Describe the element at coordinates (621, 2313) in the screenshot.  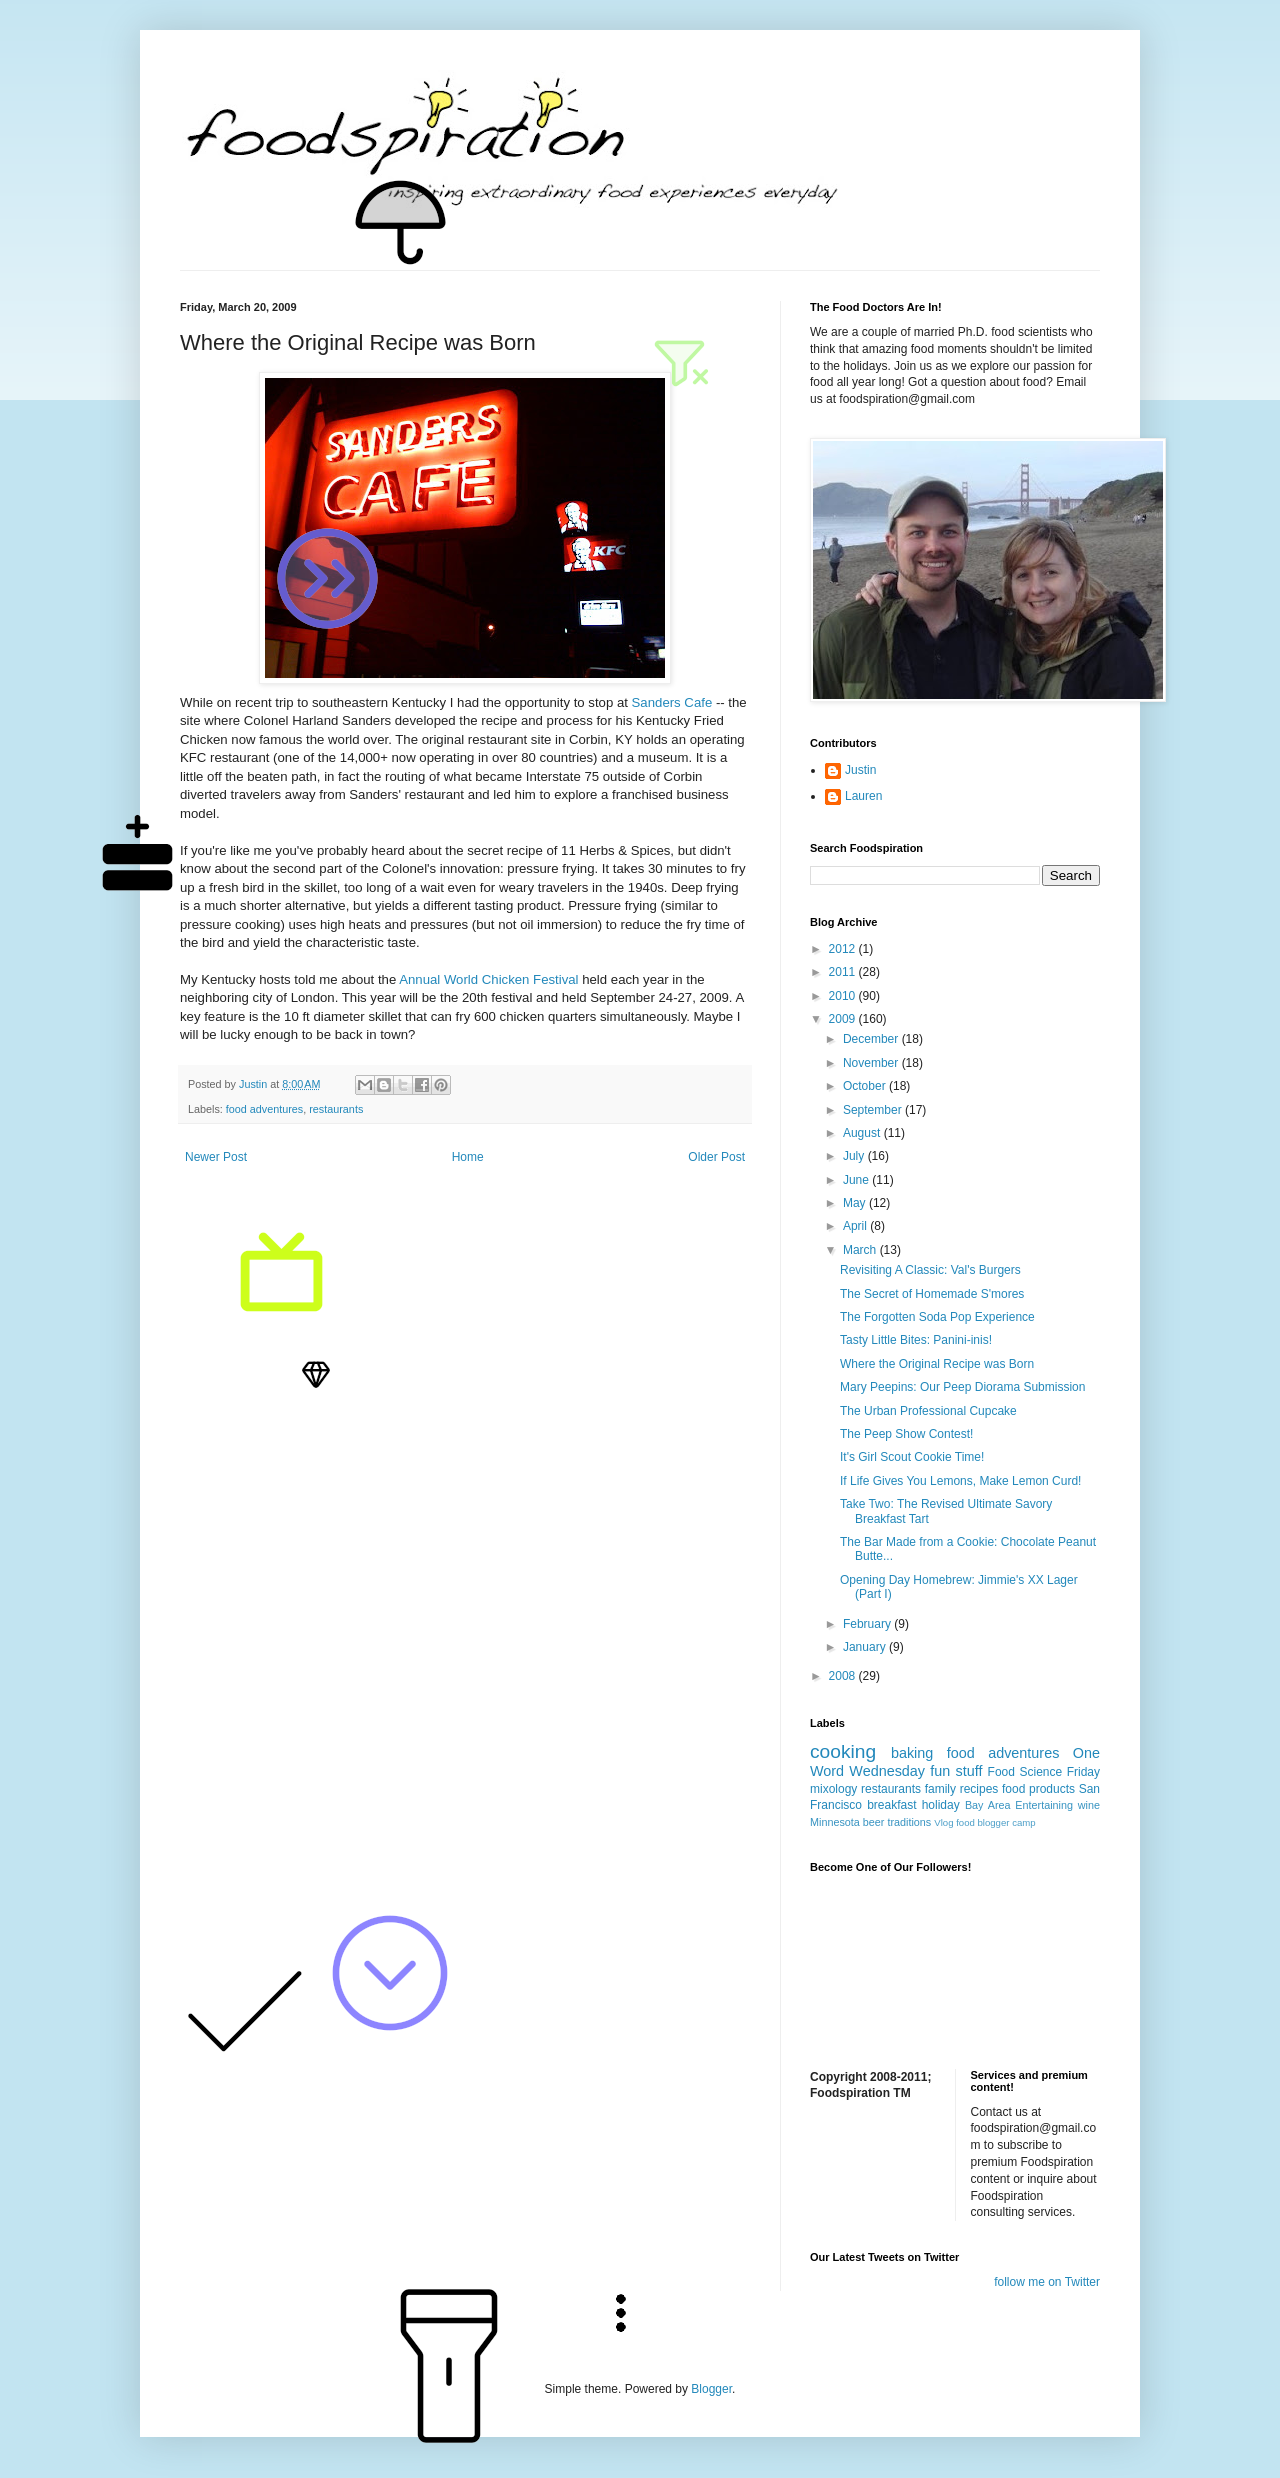
I see `open additional options menu` at that location.